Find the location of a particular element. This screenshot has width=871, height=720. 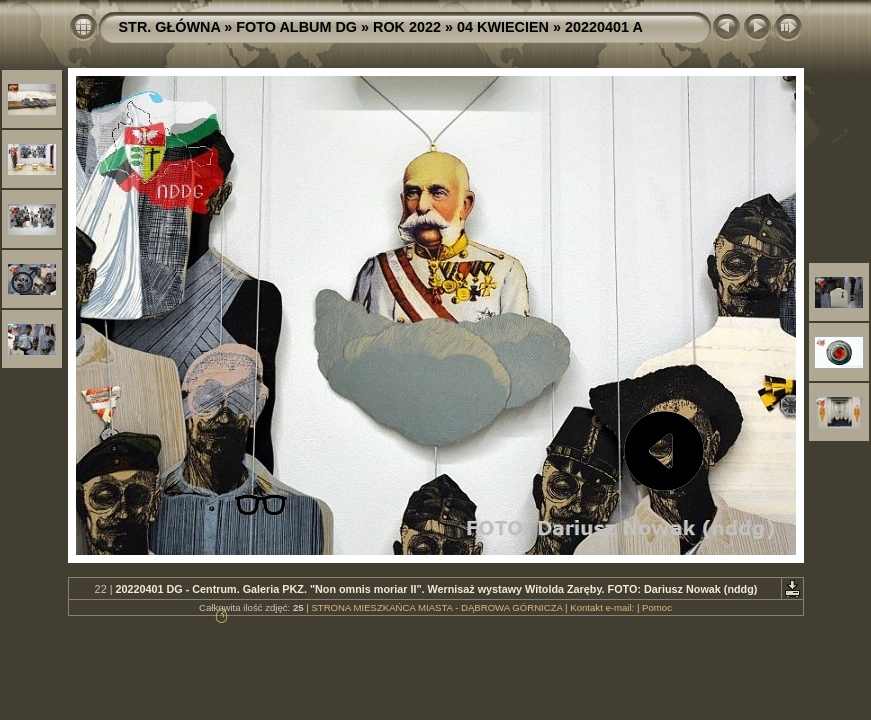

indicates a cracked or broken item is located at coordinates (221, 615).